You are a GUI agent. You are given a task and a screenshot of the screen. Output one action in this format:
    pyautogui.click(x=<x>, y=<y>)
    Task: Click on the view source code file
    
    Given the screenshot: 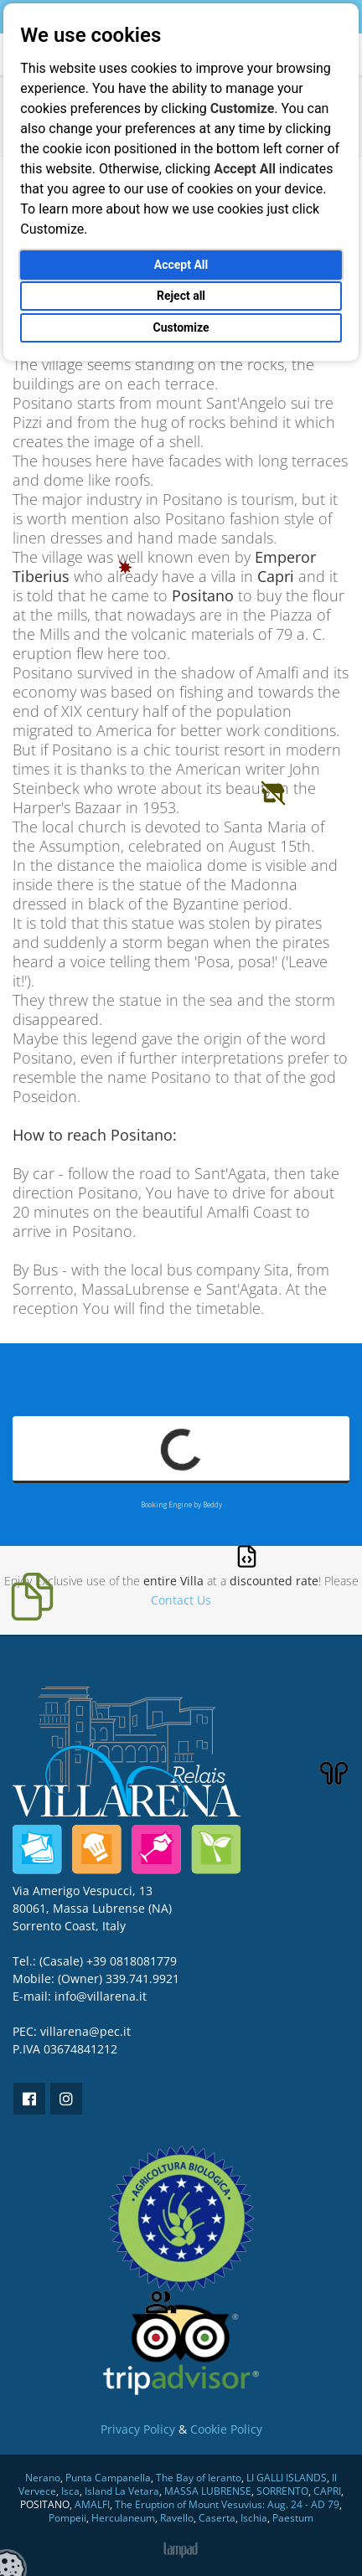 What is the action you would take?
    pyautogui.click(x=246, y=1556)
    